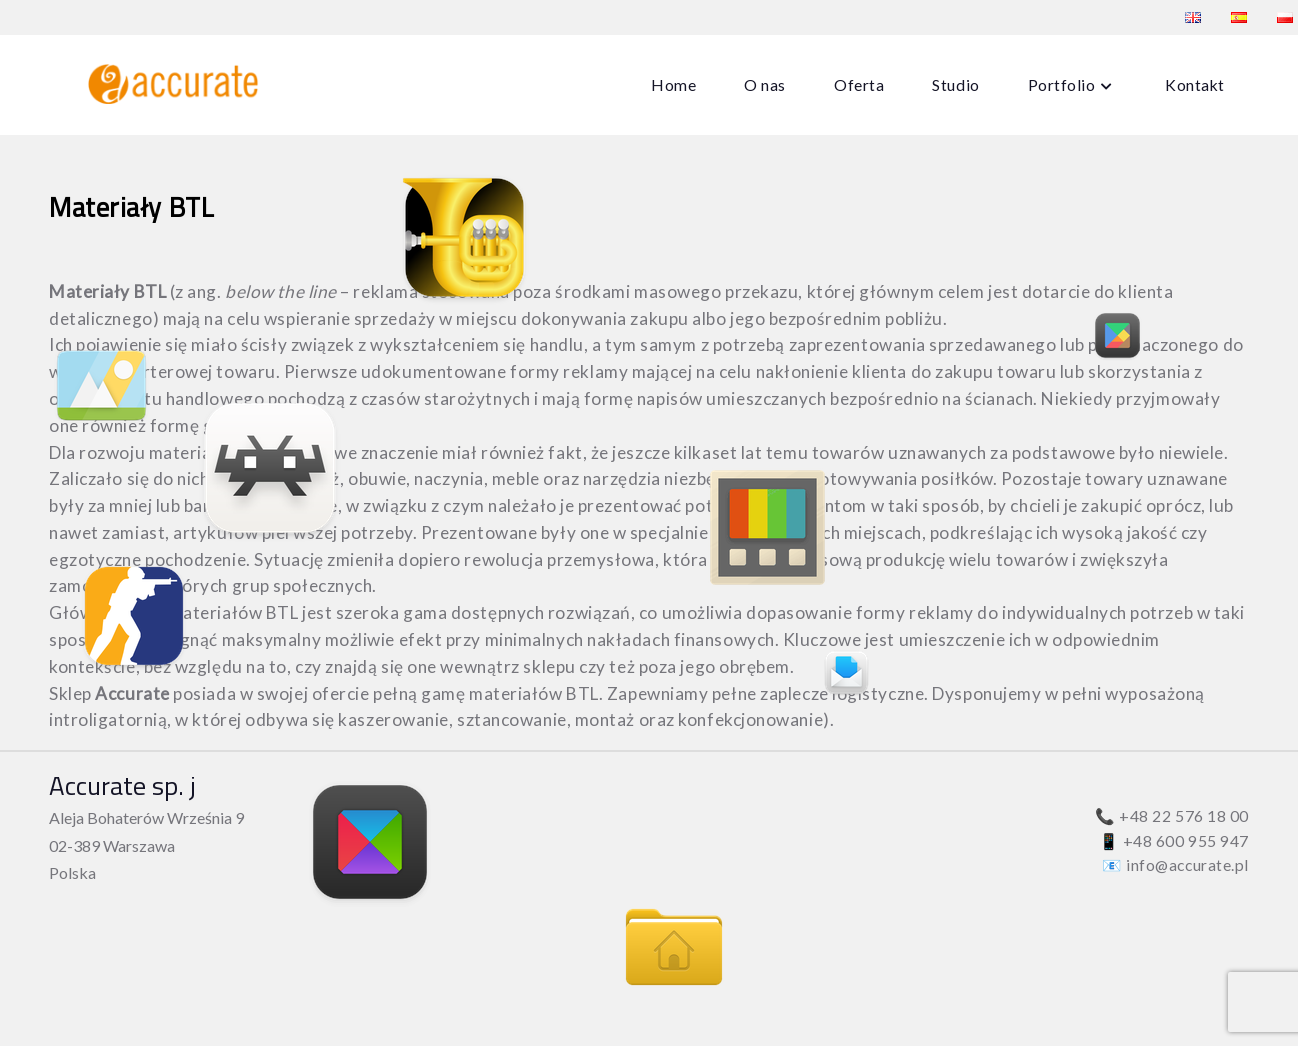 This screenshot has width=1298, height=1046. Describe the element at coordinates (846, 672) in the screenshot. I see `open mailspring email client` at that location.